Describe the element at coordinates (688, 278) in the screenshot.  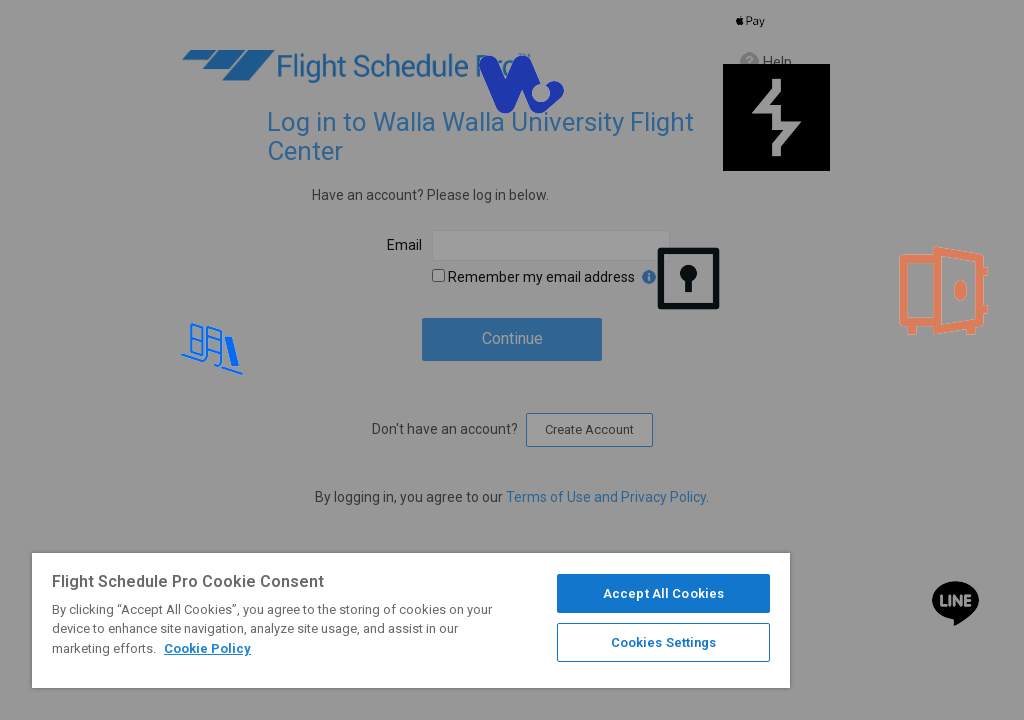
I see `access door lock or security settings` at that location.